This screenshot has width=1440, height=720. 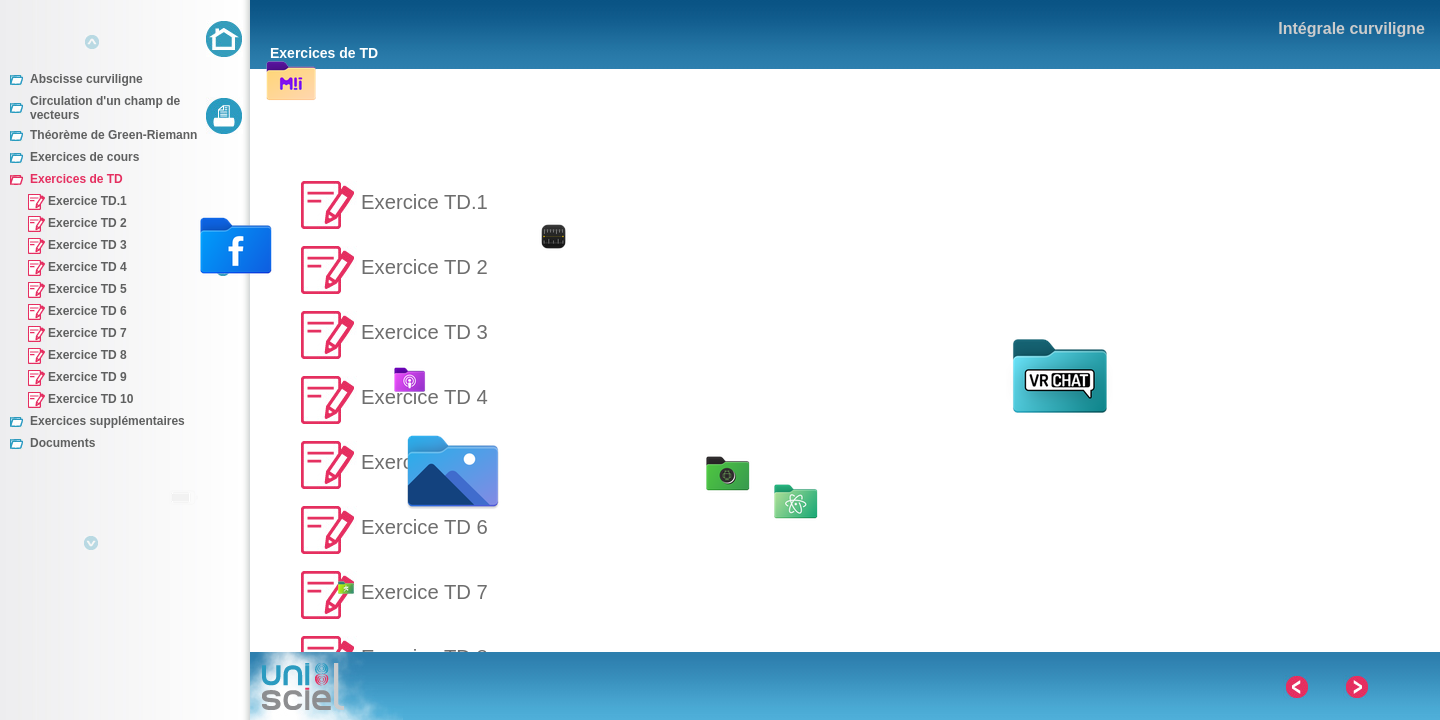 I want to click on open vrchat files folder, so click(x=1059, y=378).